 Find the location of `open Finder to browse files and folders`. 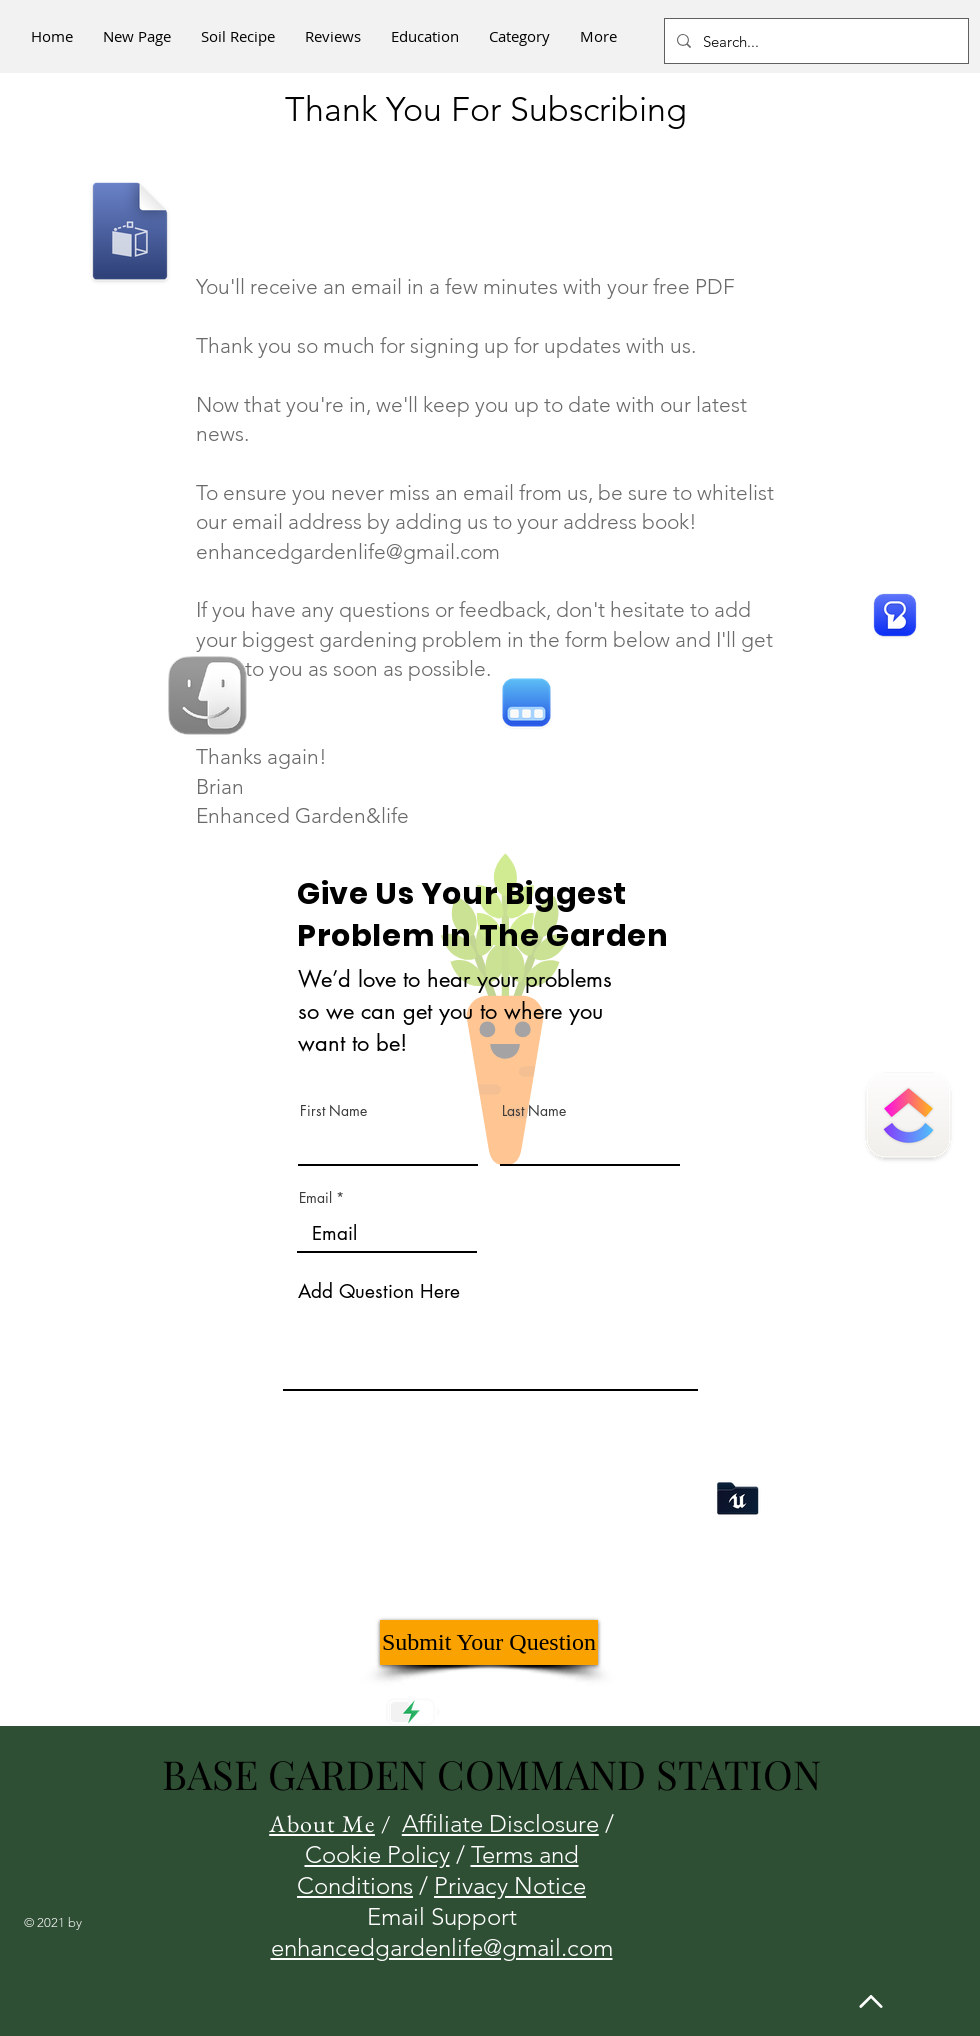

open Finder to browse files and folders is located at coordinates (207, 695).